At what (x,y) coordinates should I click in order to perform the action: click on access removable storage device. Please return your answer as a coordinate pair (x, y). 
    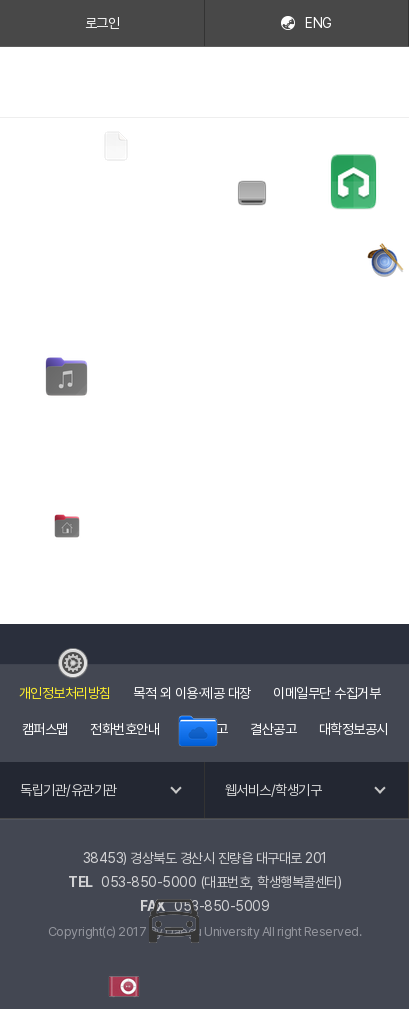
    Looking at the image, I should click on (252, 193).